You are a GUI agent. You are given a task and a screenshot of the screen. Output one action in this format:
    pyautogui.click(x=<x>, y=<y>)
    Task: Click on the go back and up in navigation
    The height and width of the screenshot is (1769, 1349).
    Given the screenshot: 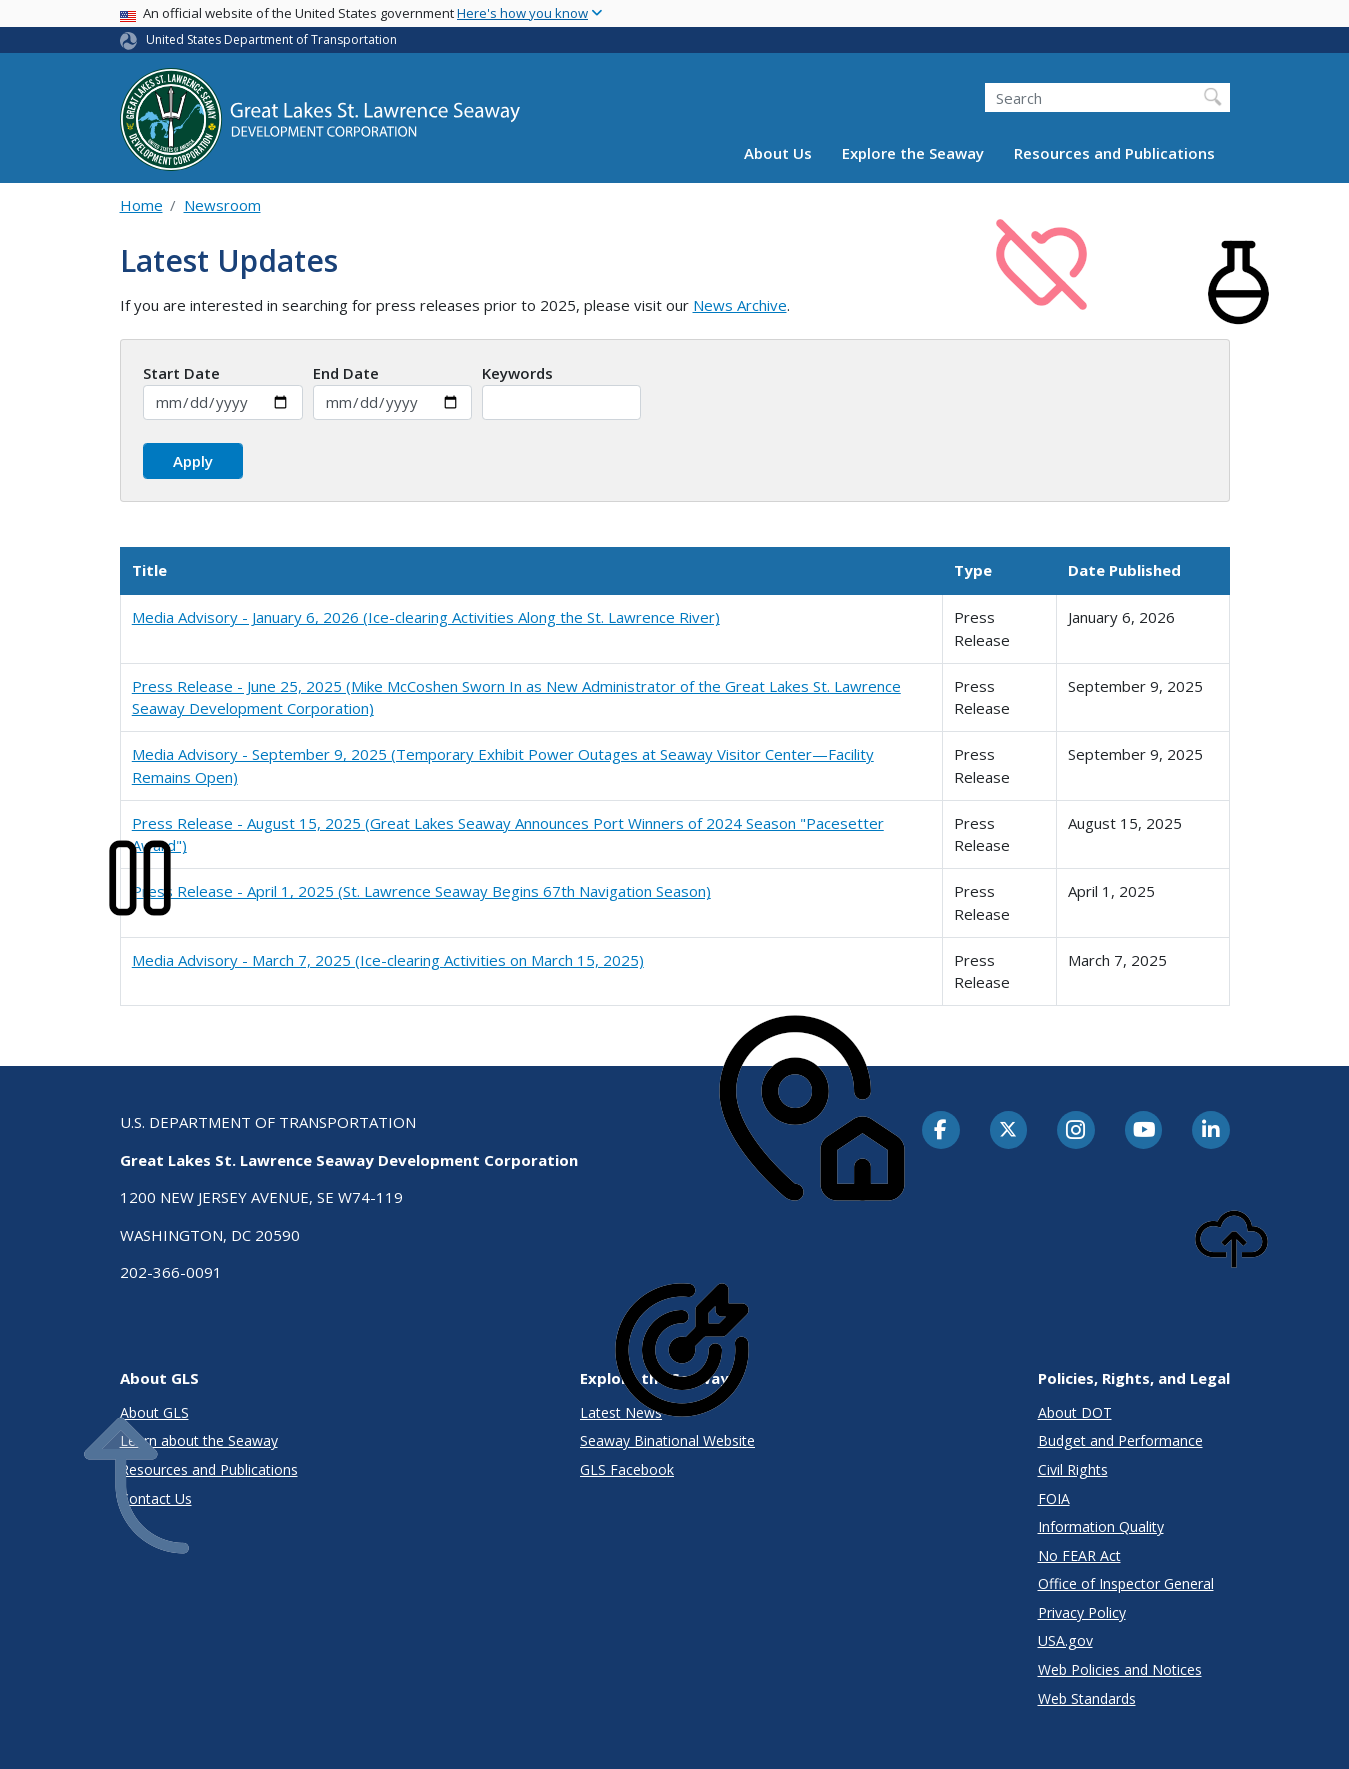 What is the action you would take?
    pyautogui.click(x=136, y=1485)
    